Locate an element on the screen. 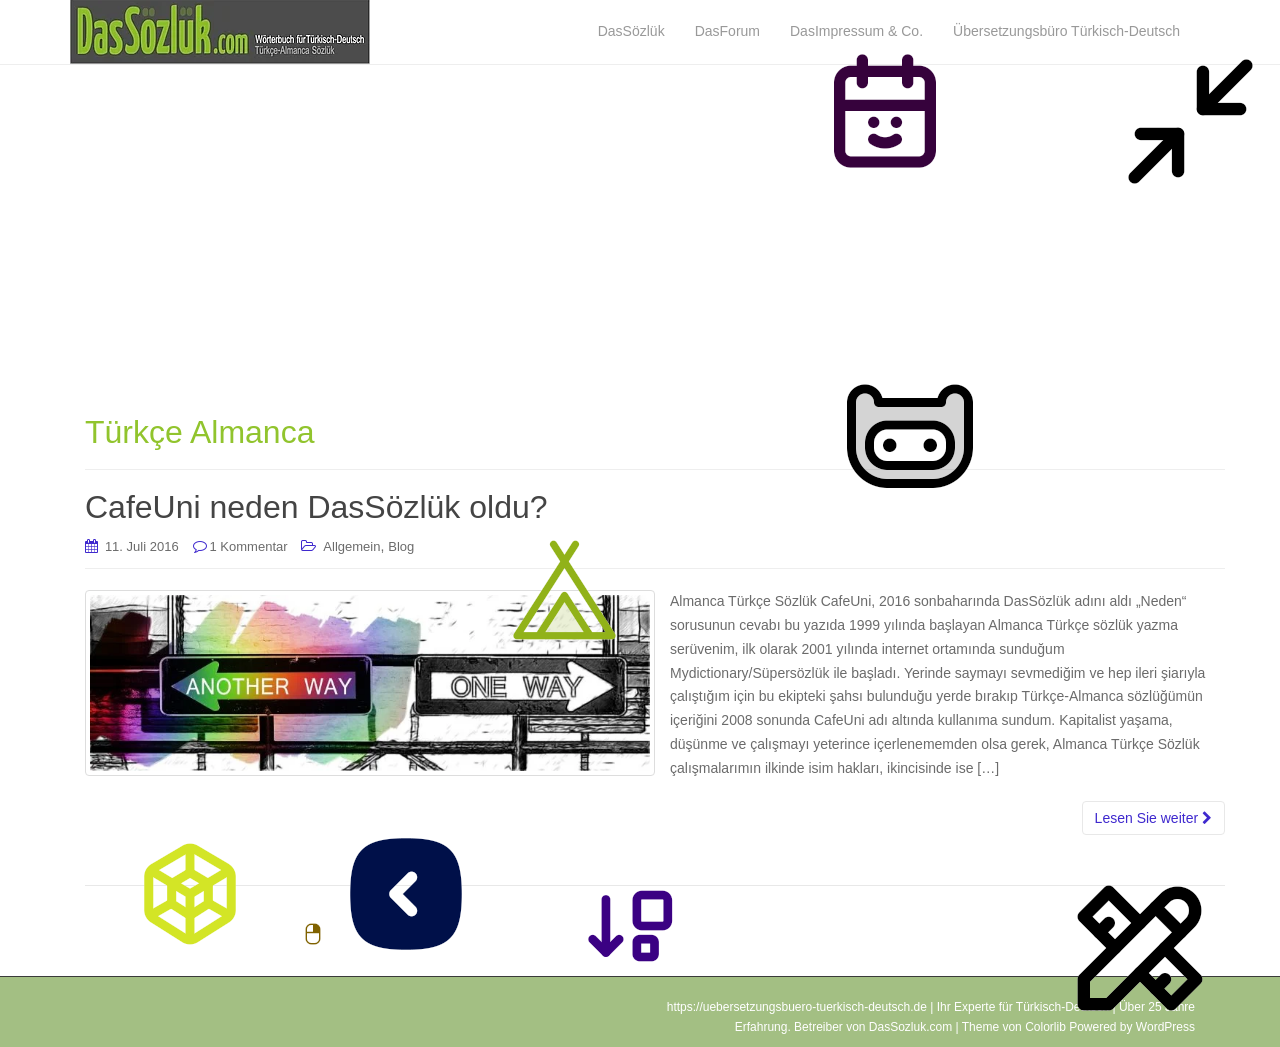 The image size is (1280, 1047). view upcoming fun events or celebrations is located at coordinates (885, 111).